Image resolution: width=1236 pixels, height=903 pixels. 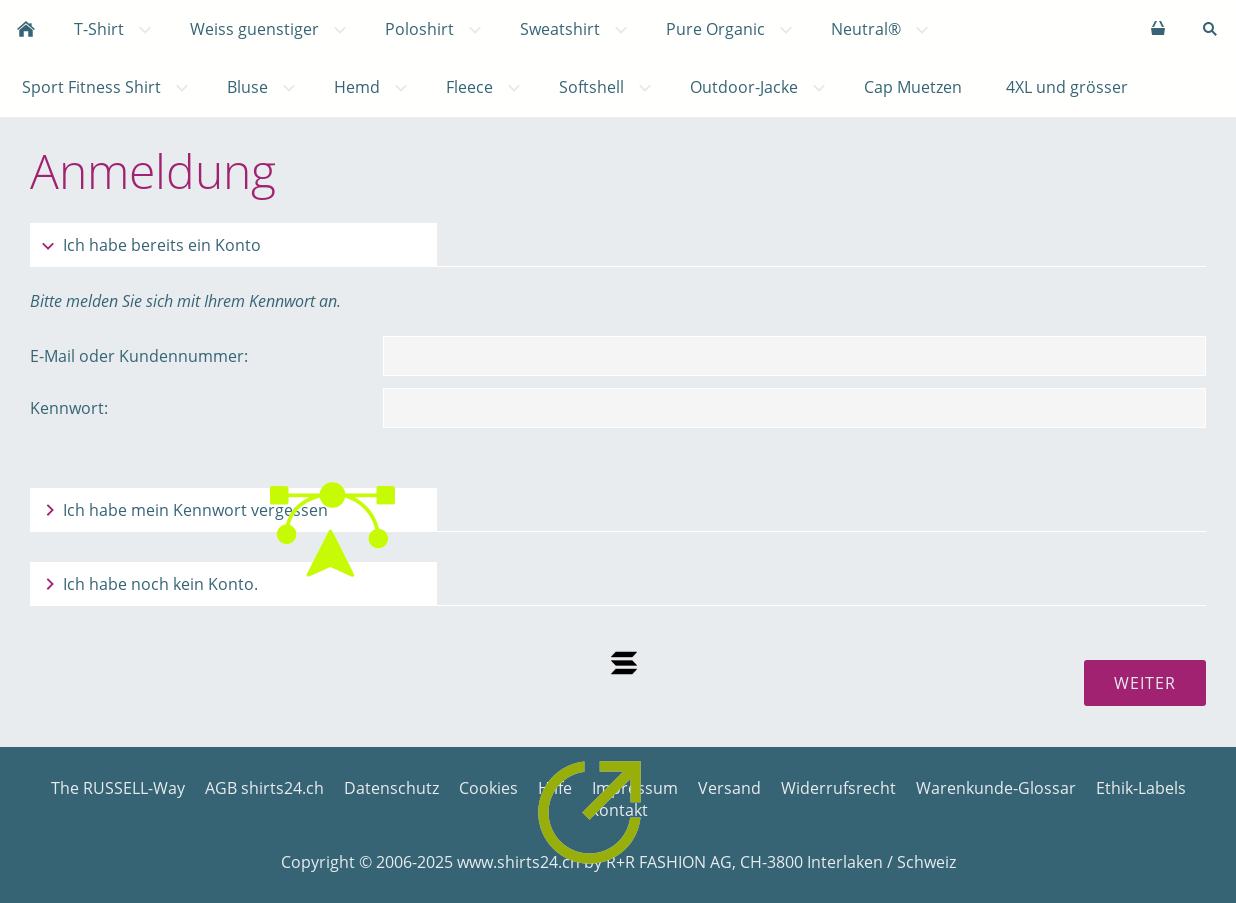 I want to click on share this content with others, so click(x=589, y=812).